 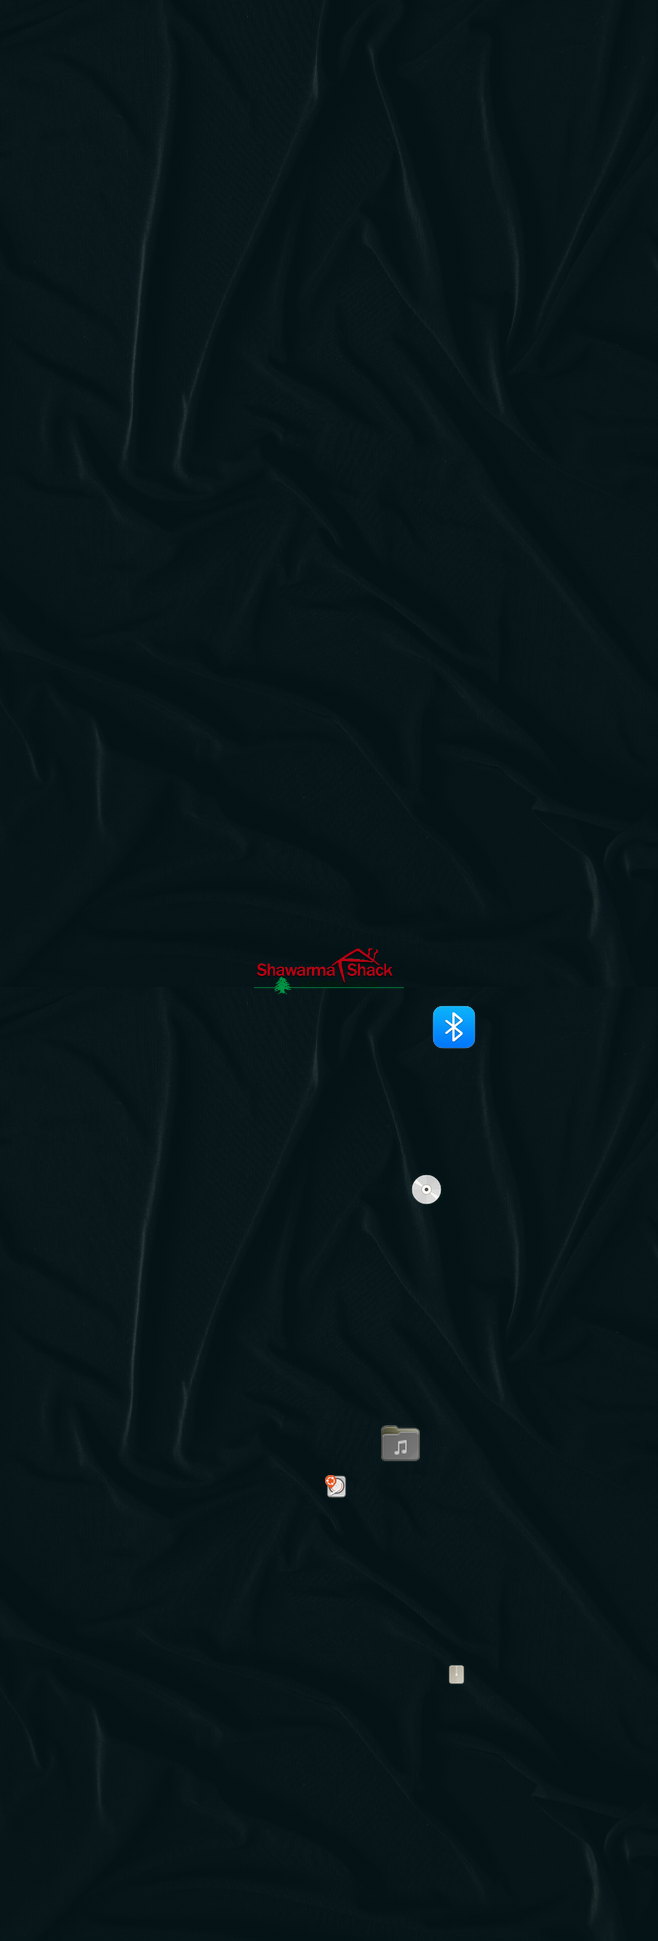 I want to click on open archive manager application, so click(x=456, y=1674).